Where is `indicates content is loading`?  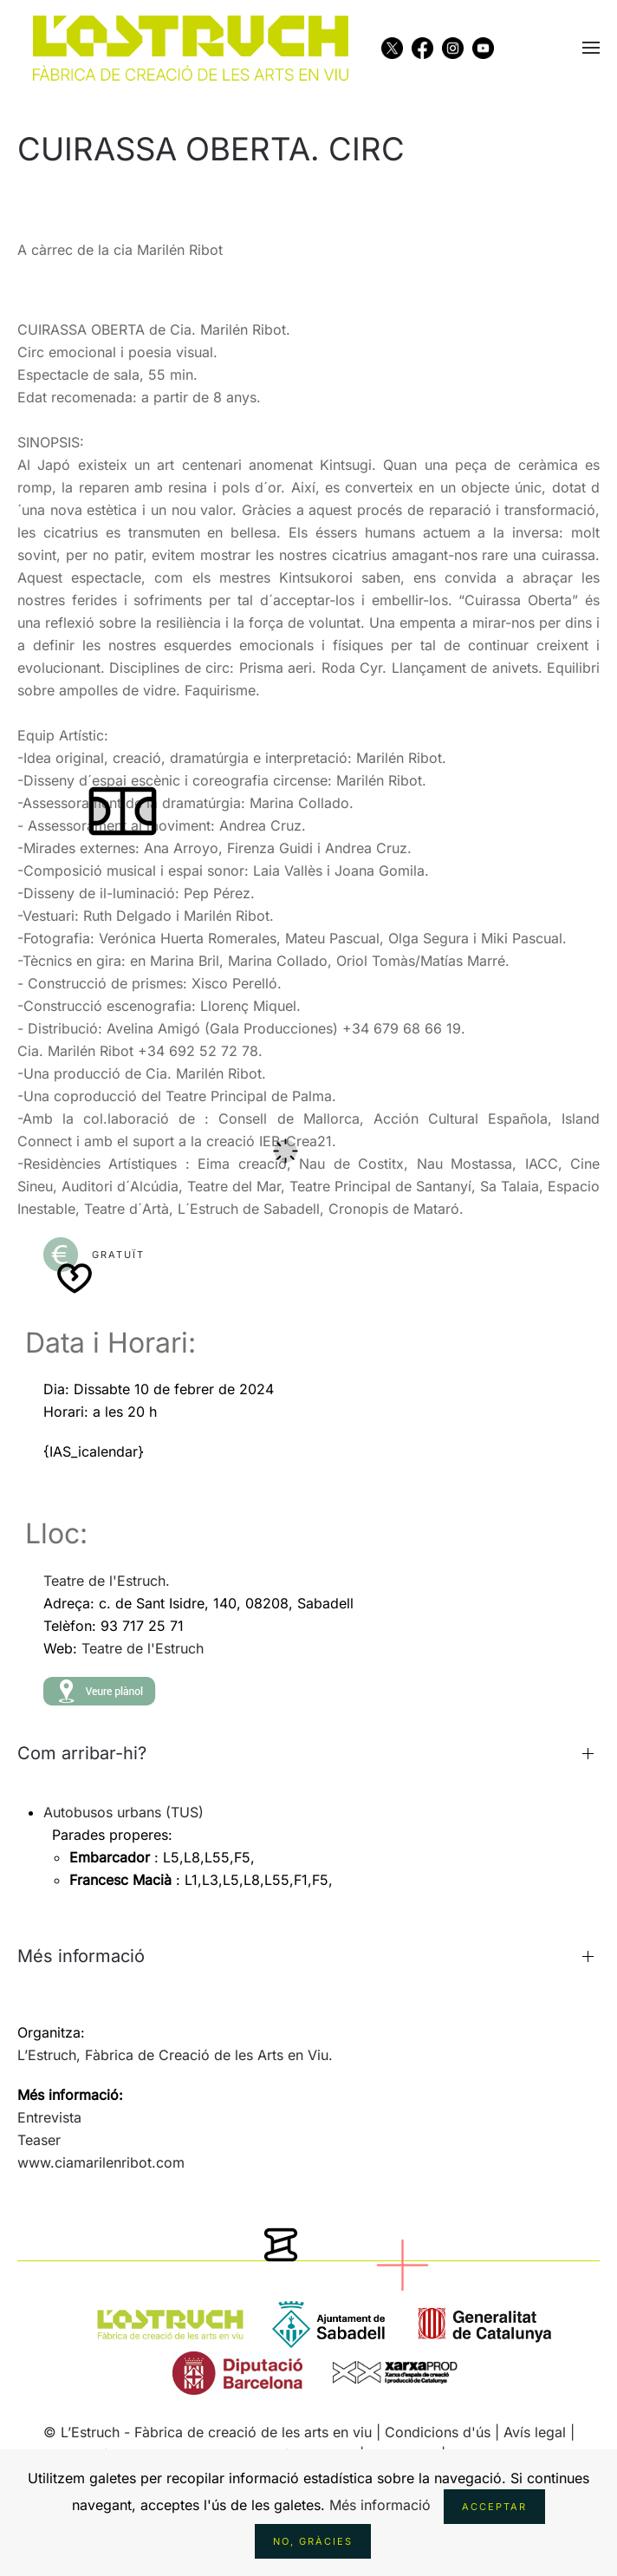
indicates content is loading is located at coordinates (285, 1151).